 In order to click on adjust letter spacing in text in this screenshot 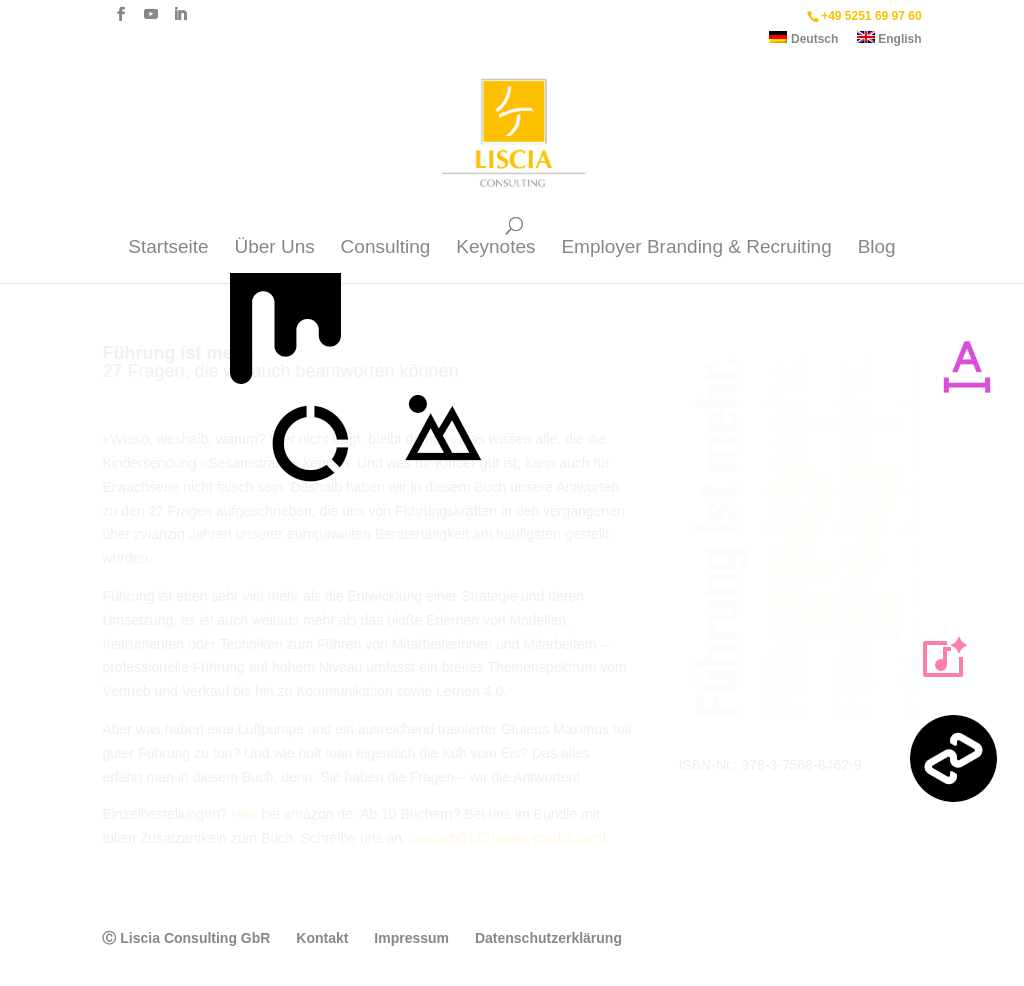, I will do `click(967, 367)`.